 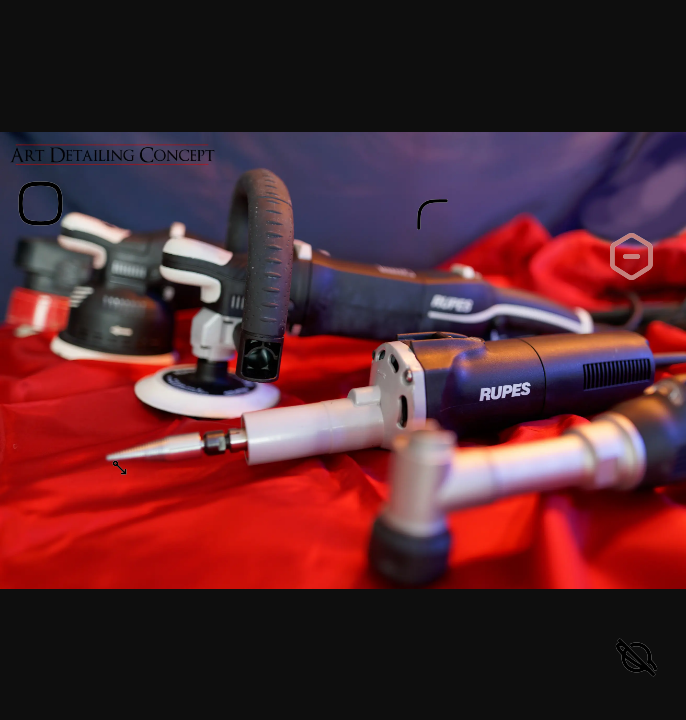 What do you see at coordinates (631, 256) in the screenshot?
I see `remove item from collection` at bounding box center [631, 256].